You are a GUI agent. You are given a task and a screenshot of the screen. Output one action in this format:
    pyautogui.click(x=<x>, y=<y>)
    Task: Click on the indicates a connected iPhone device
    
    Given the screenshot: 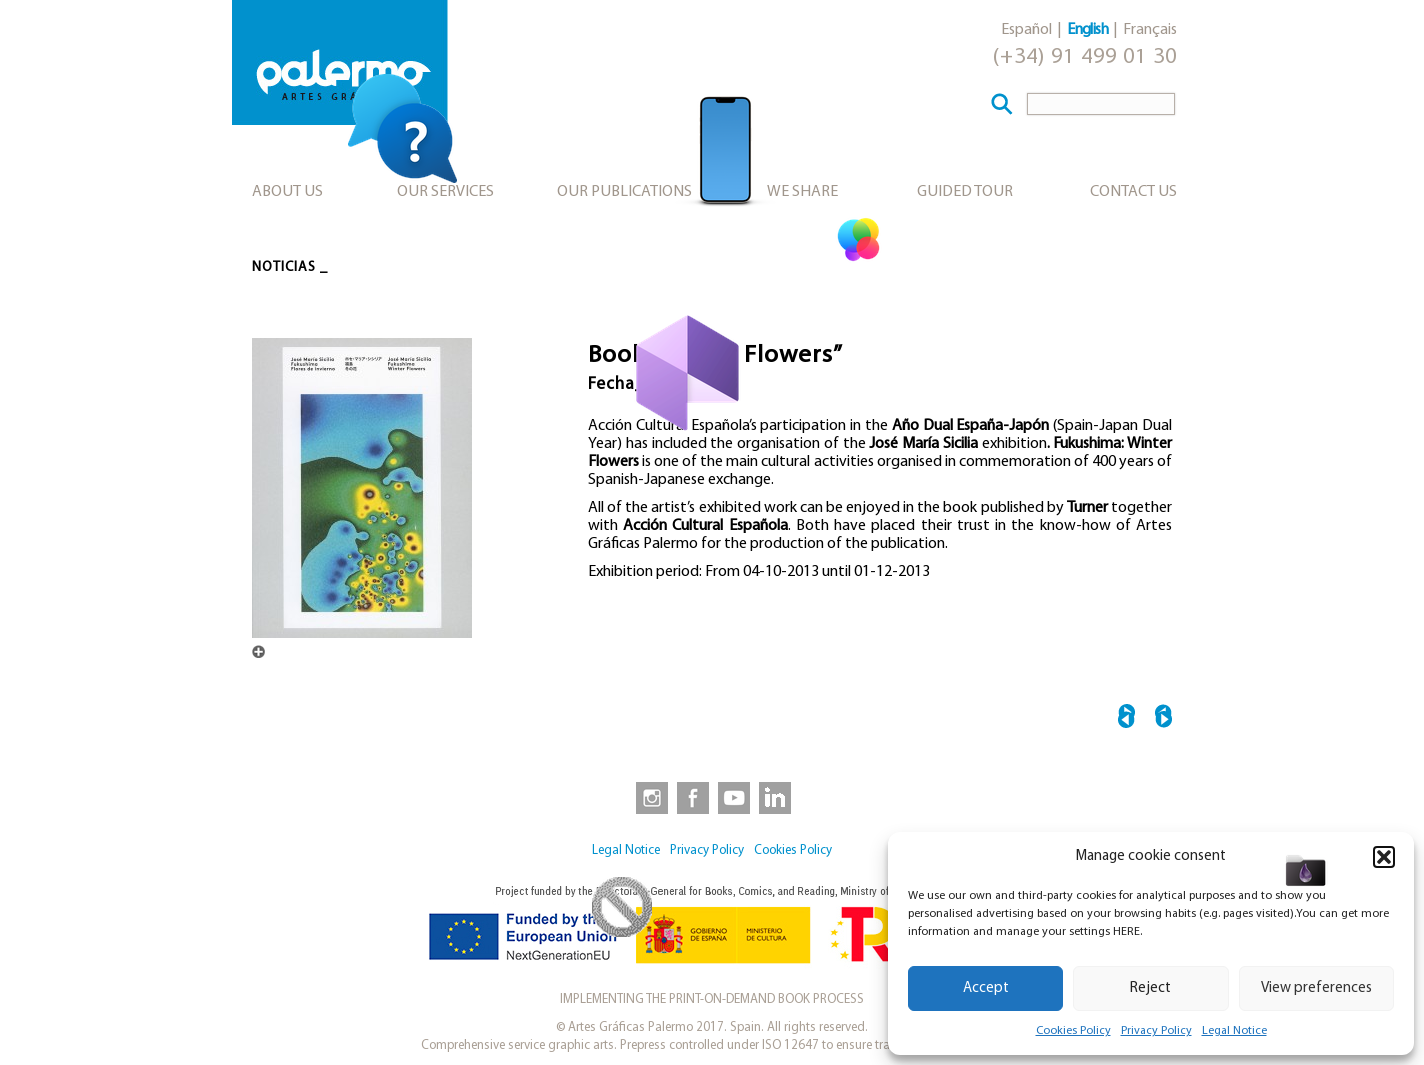 What is the action you would take?
    pyautogui.click(x=725, y=151)
    